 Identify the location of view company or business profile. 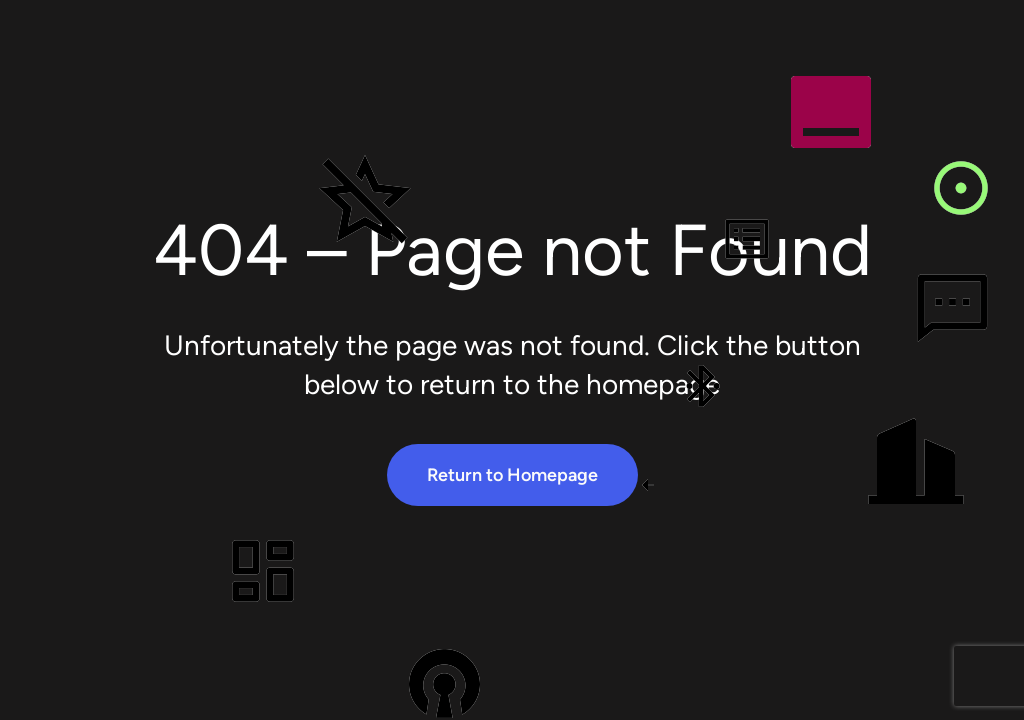
(916, 465).